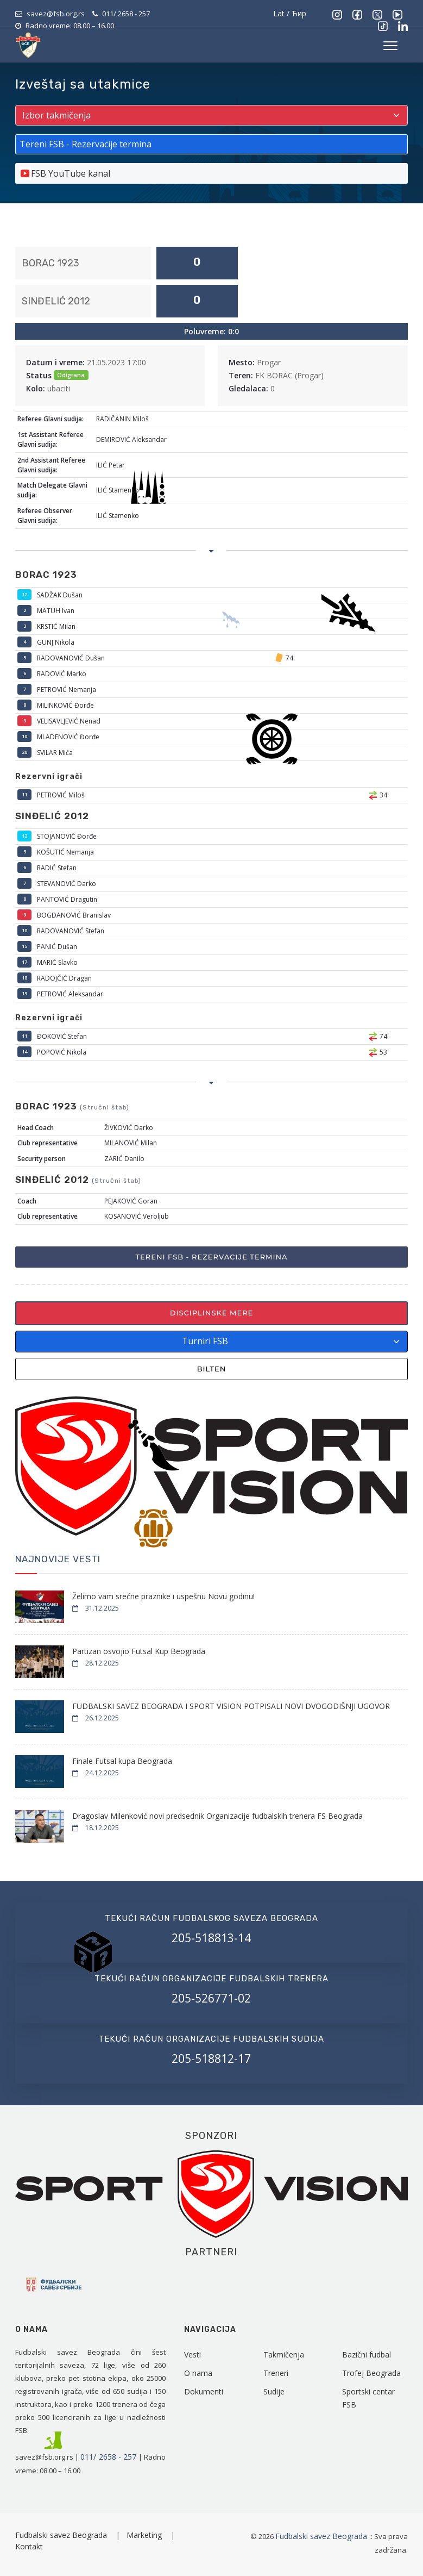 Image resolution: width=423 pixels, height=2576 pixels. I want to click on tarot card: the wheel of fortune, so click(272, 739).